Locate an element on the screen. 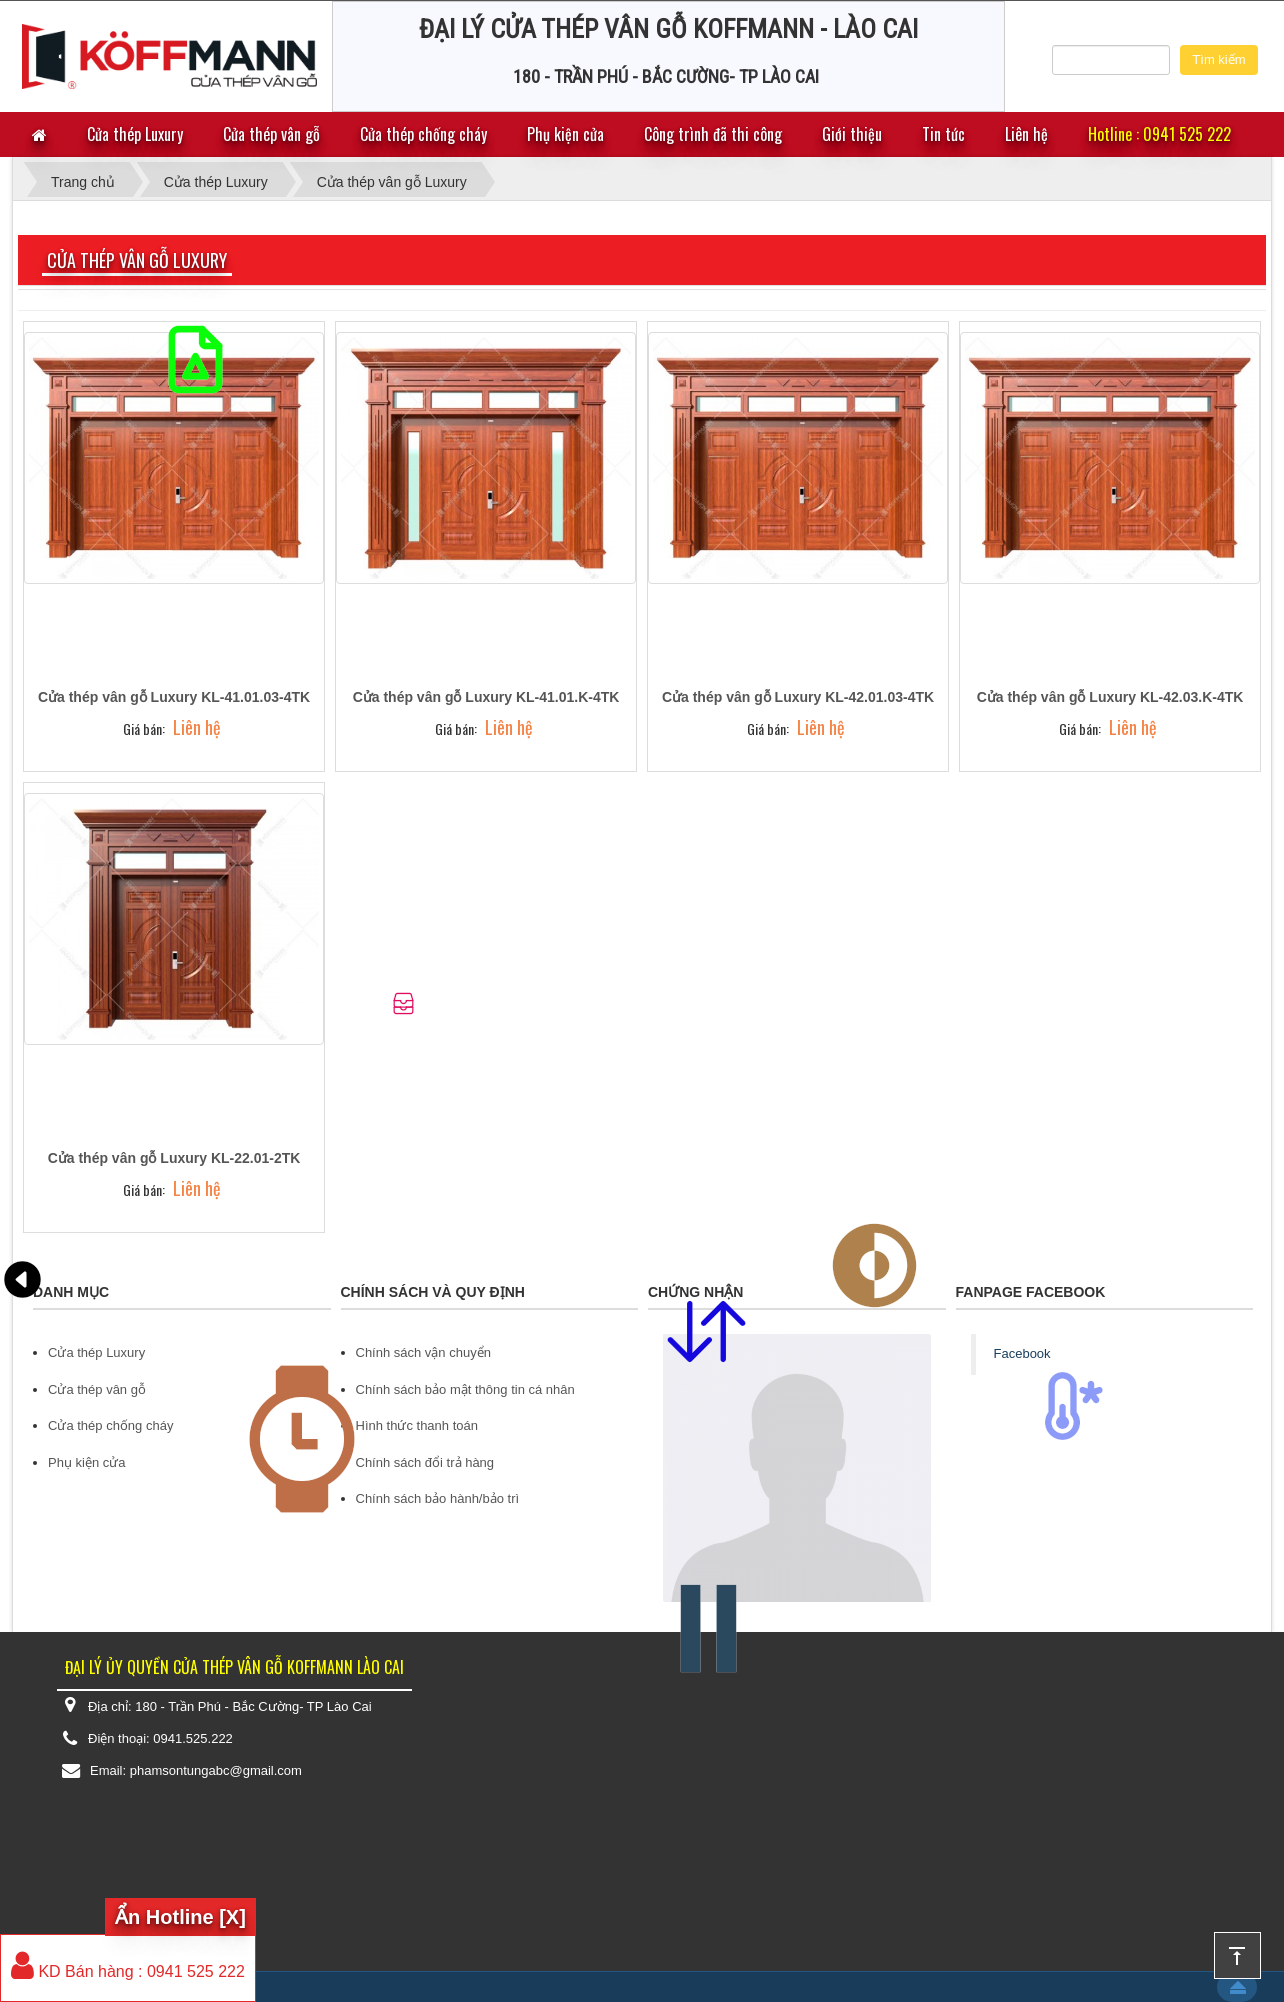 Image resolution: width=1284 pixels, height=2002 pixels. indicates low temperature or cold conditions is located at coordinates (1068, 1406).